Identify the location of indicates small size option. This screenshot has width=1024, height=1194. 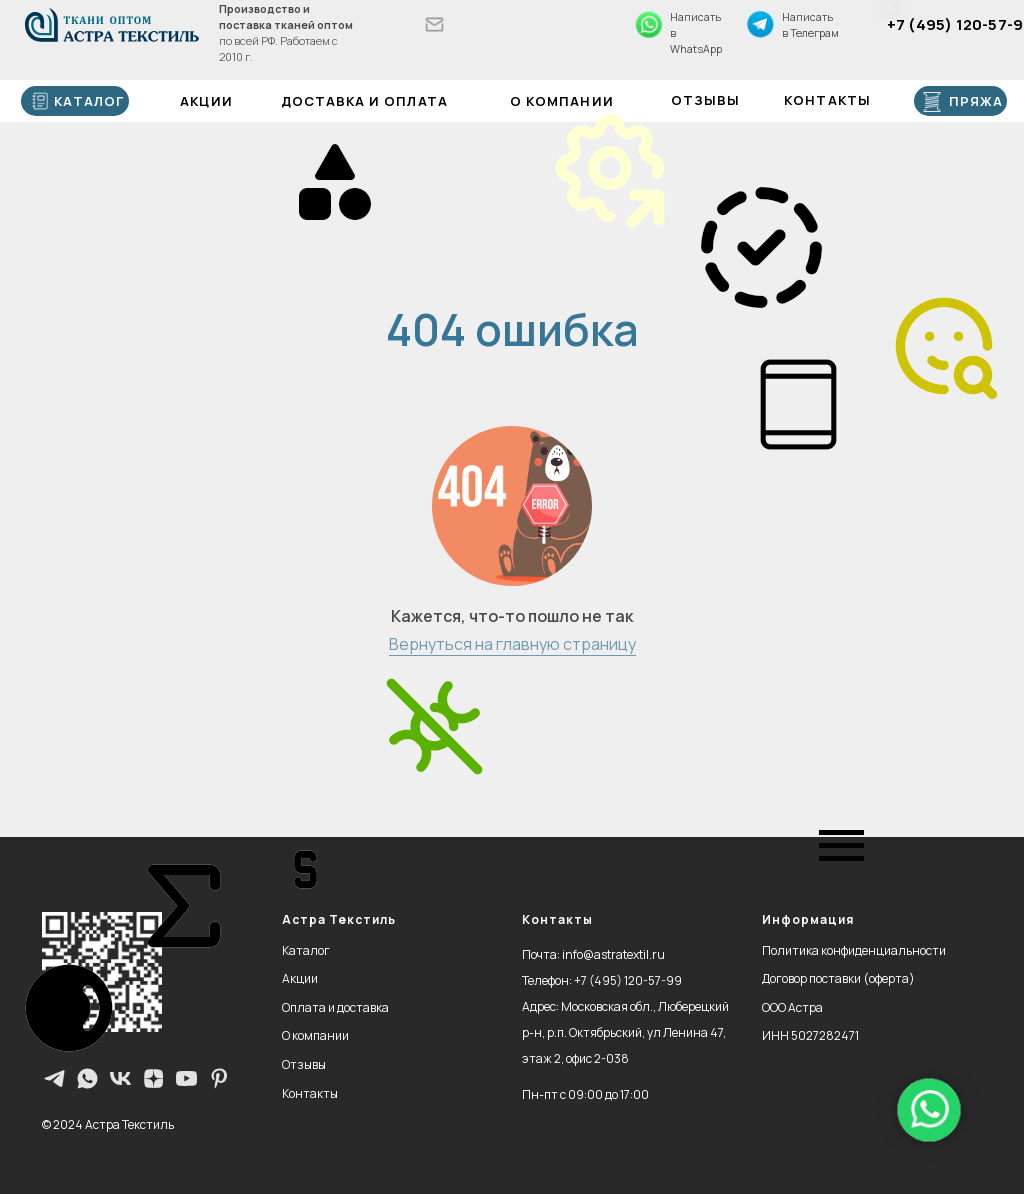
(305, 869).